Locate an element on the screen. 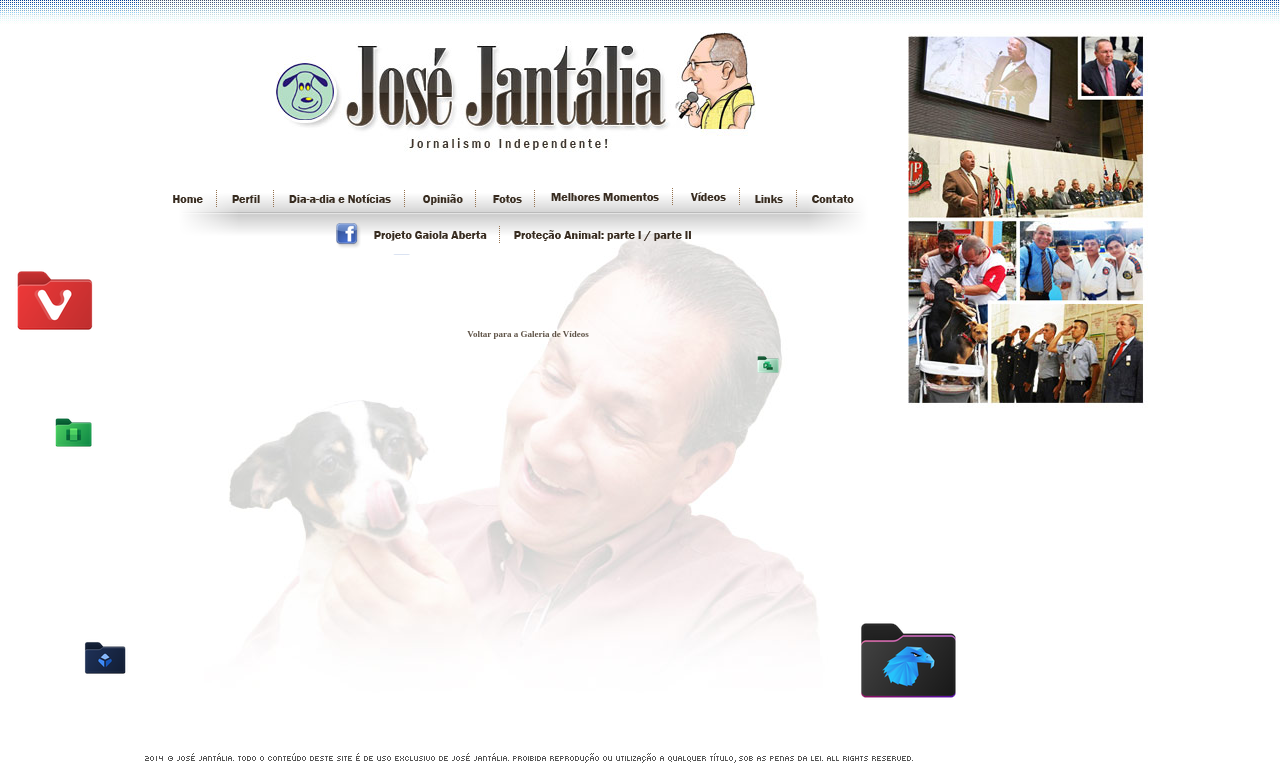 The width and height of the screenshot is (1280, 763). open vivaldi browser downloads folder is located at coordinates (54, 302).